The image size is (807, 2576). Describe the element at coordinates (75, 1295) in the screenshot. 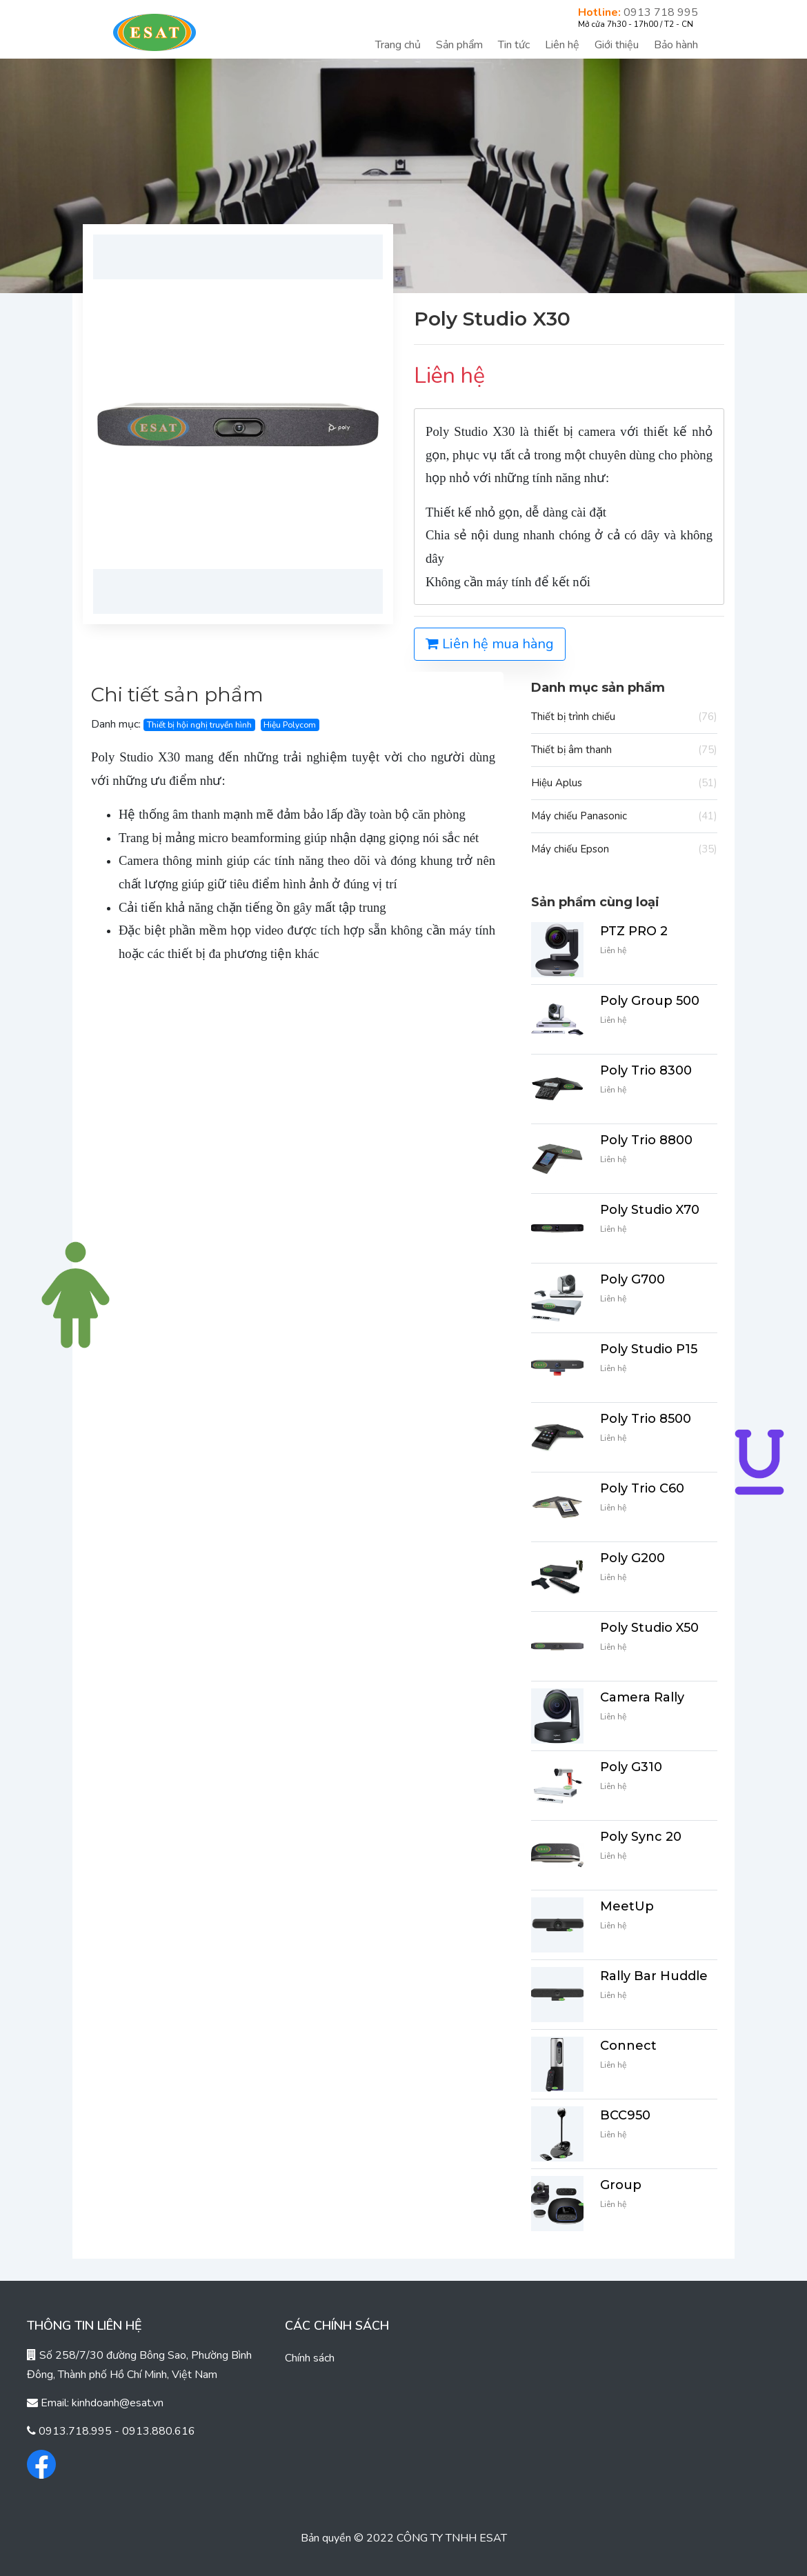

I see `indicates female or women's restroom` at that location.